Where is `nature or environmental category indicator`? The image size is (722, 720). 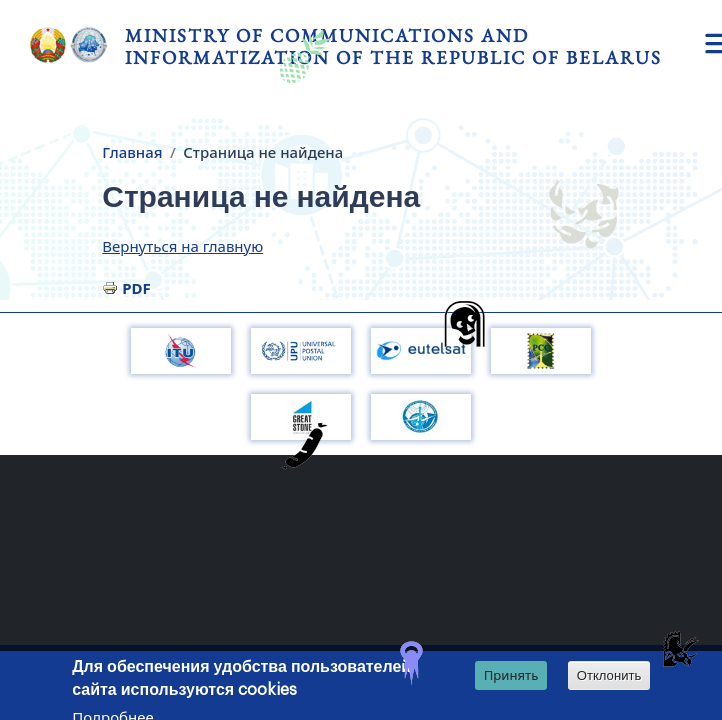
nature or environmental category indicator is located at coordinates (584, 214).